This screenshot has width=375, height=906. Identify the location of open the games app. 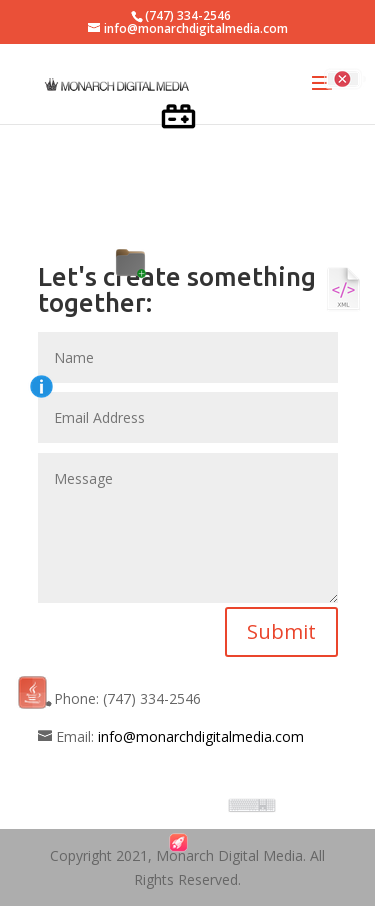
(178, 842).